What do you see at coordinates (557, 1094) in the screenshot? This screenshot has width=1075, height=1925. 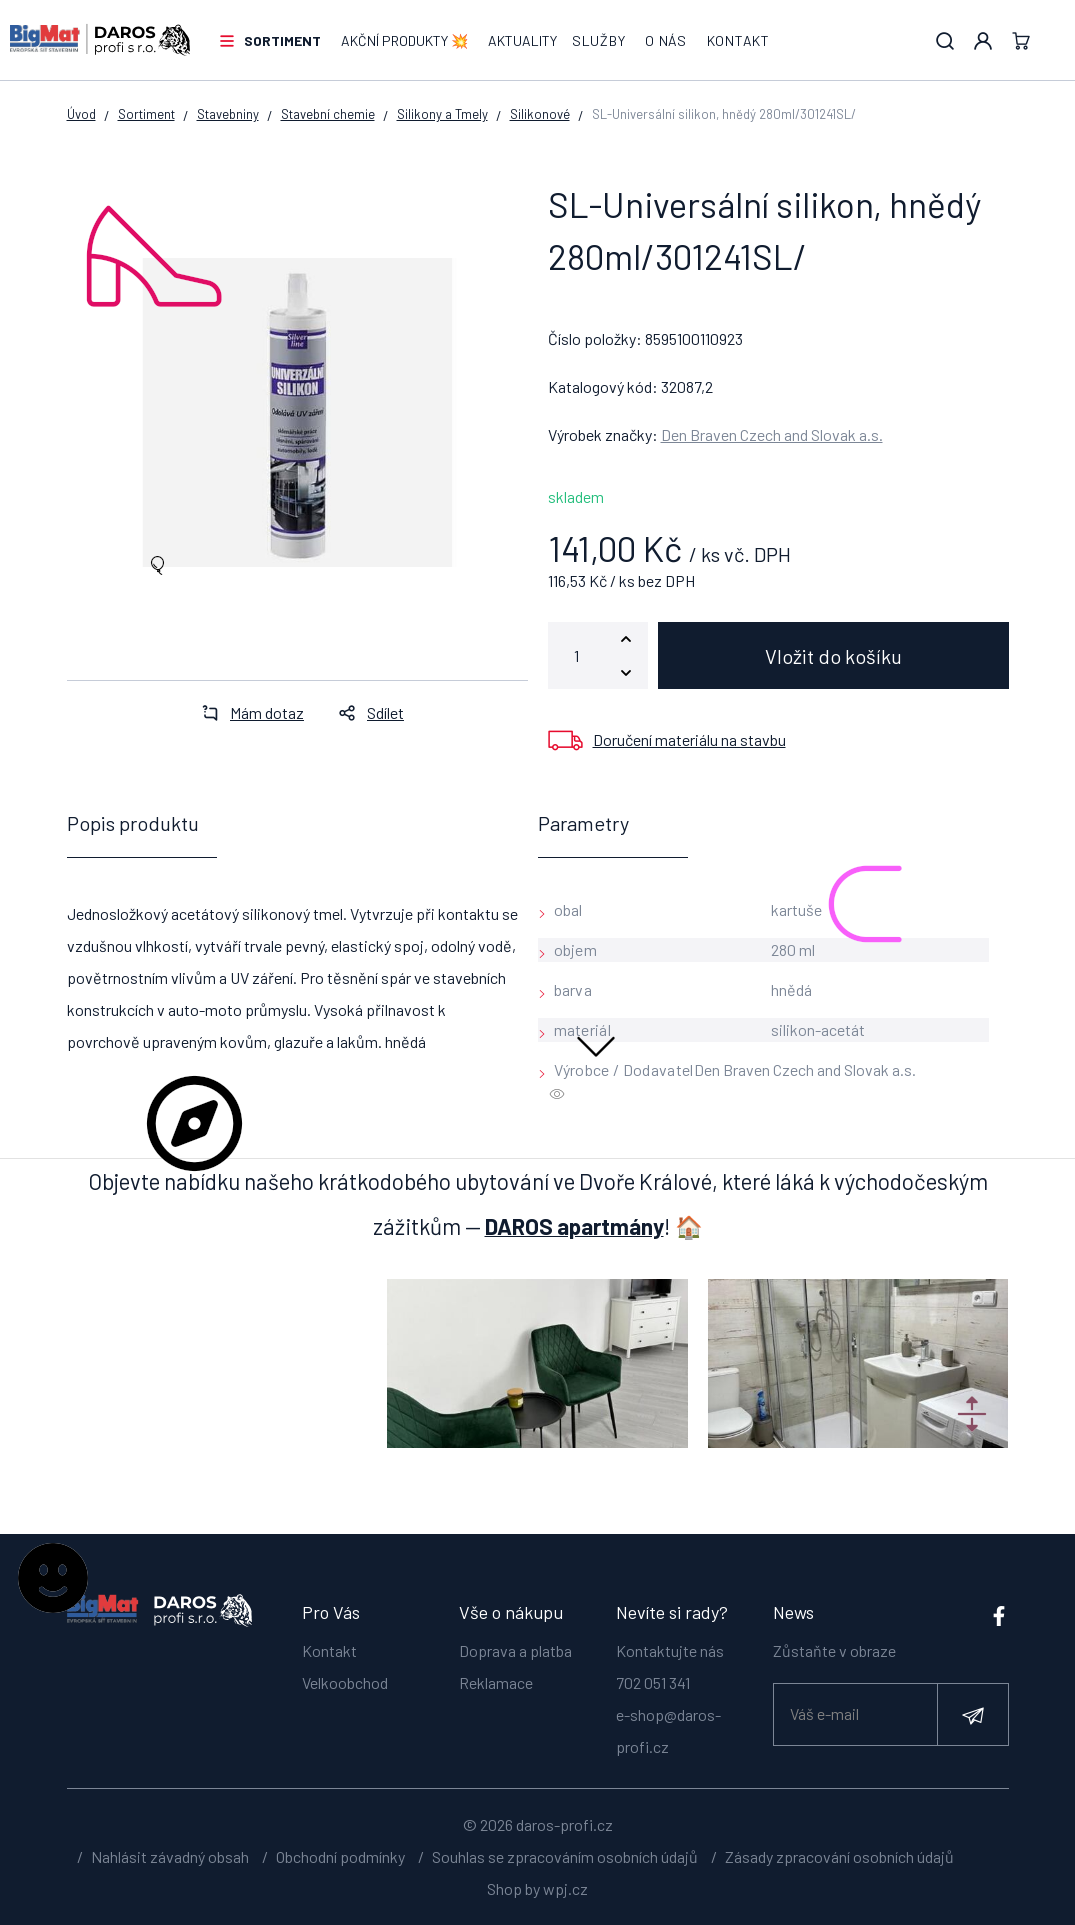 I see `view or preview content` at bounding box center [557, 1094].